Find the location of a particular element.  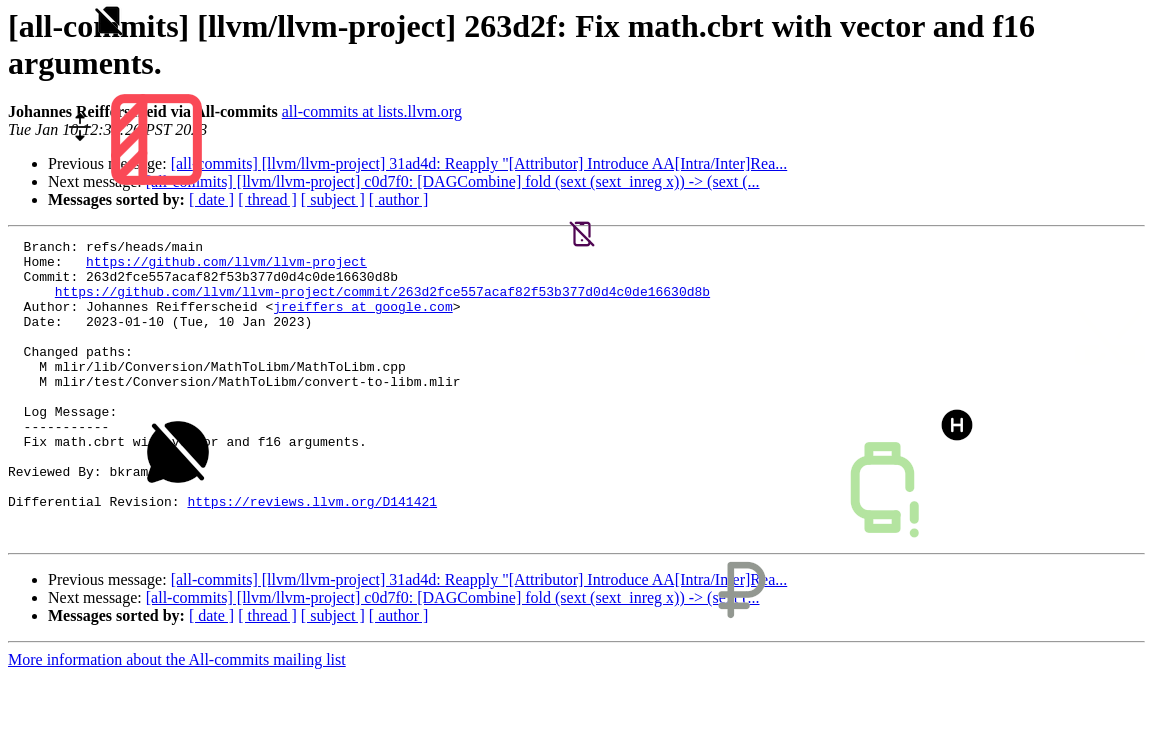

smartwatch alert or notification is located at coordinates (882, 487).